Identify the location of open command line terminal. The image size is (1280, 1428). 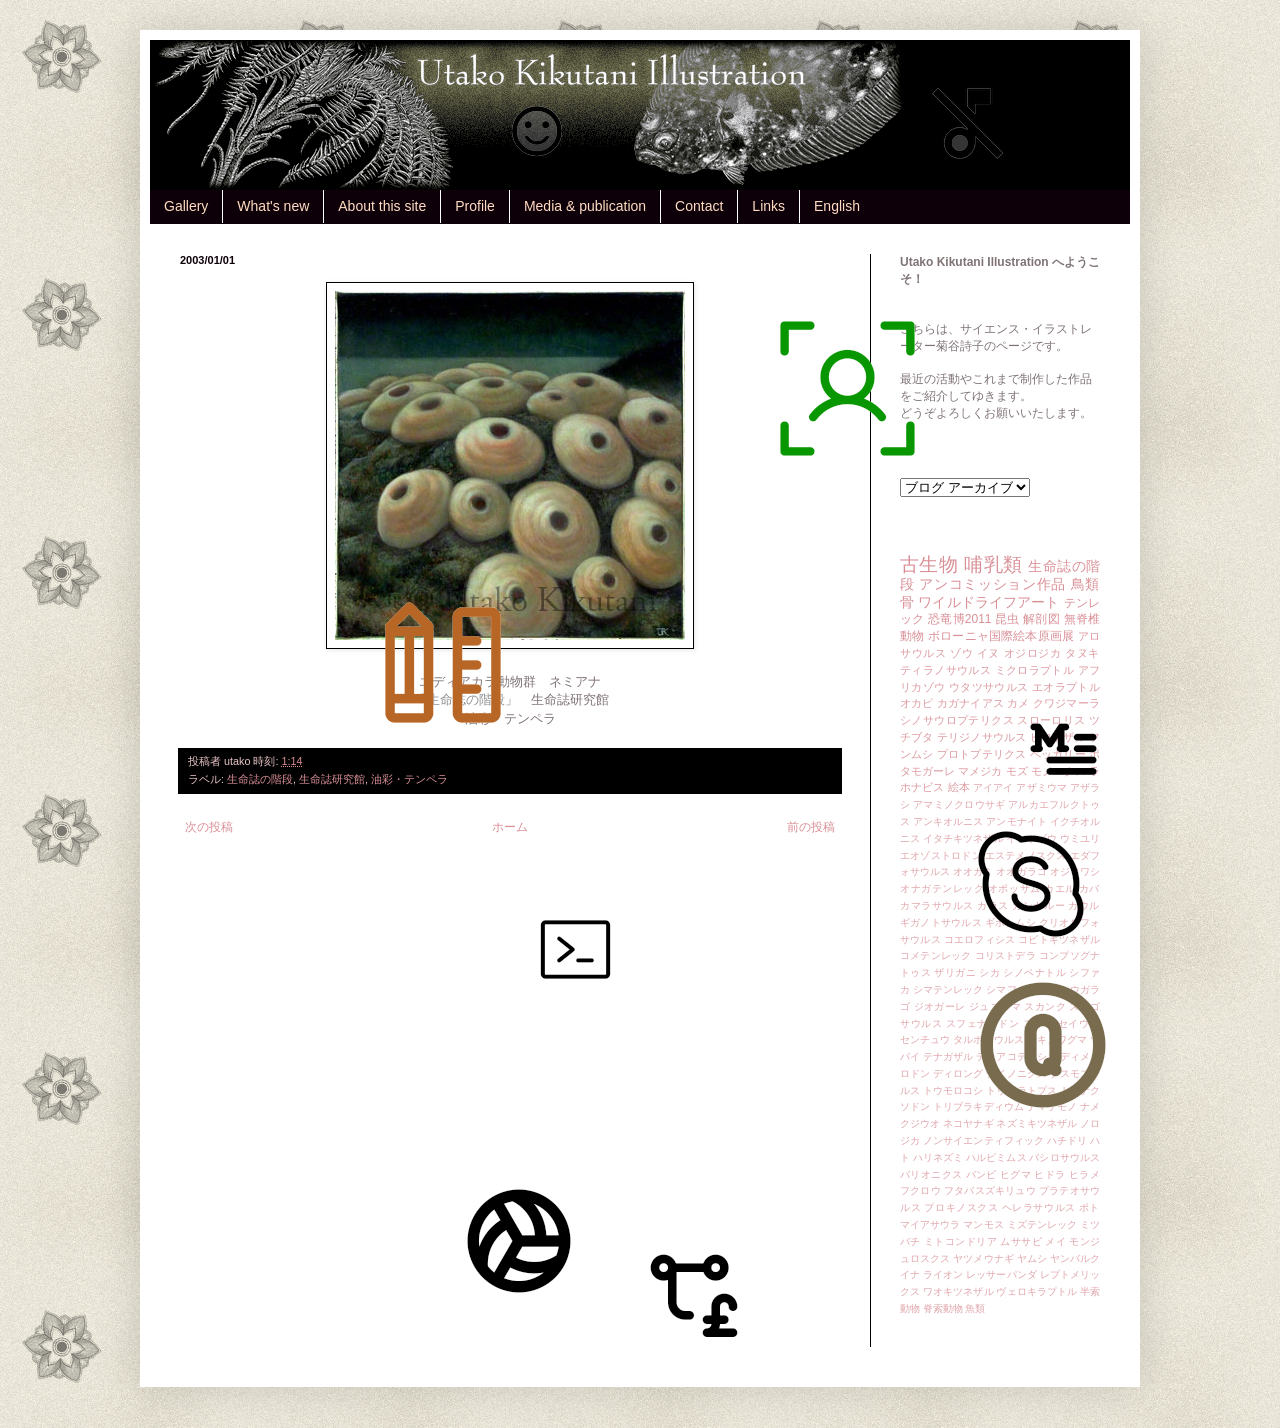
(575, 949).